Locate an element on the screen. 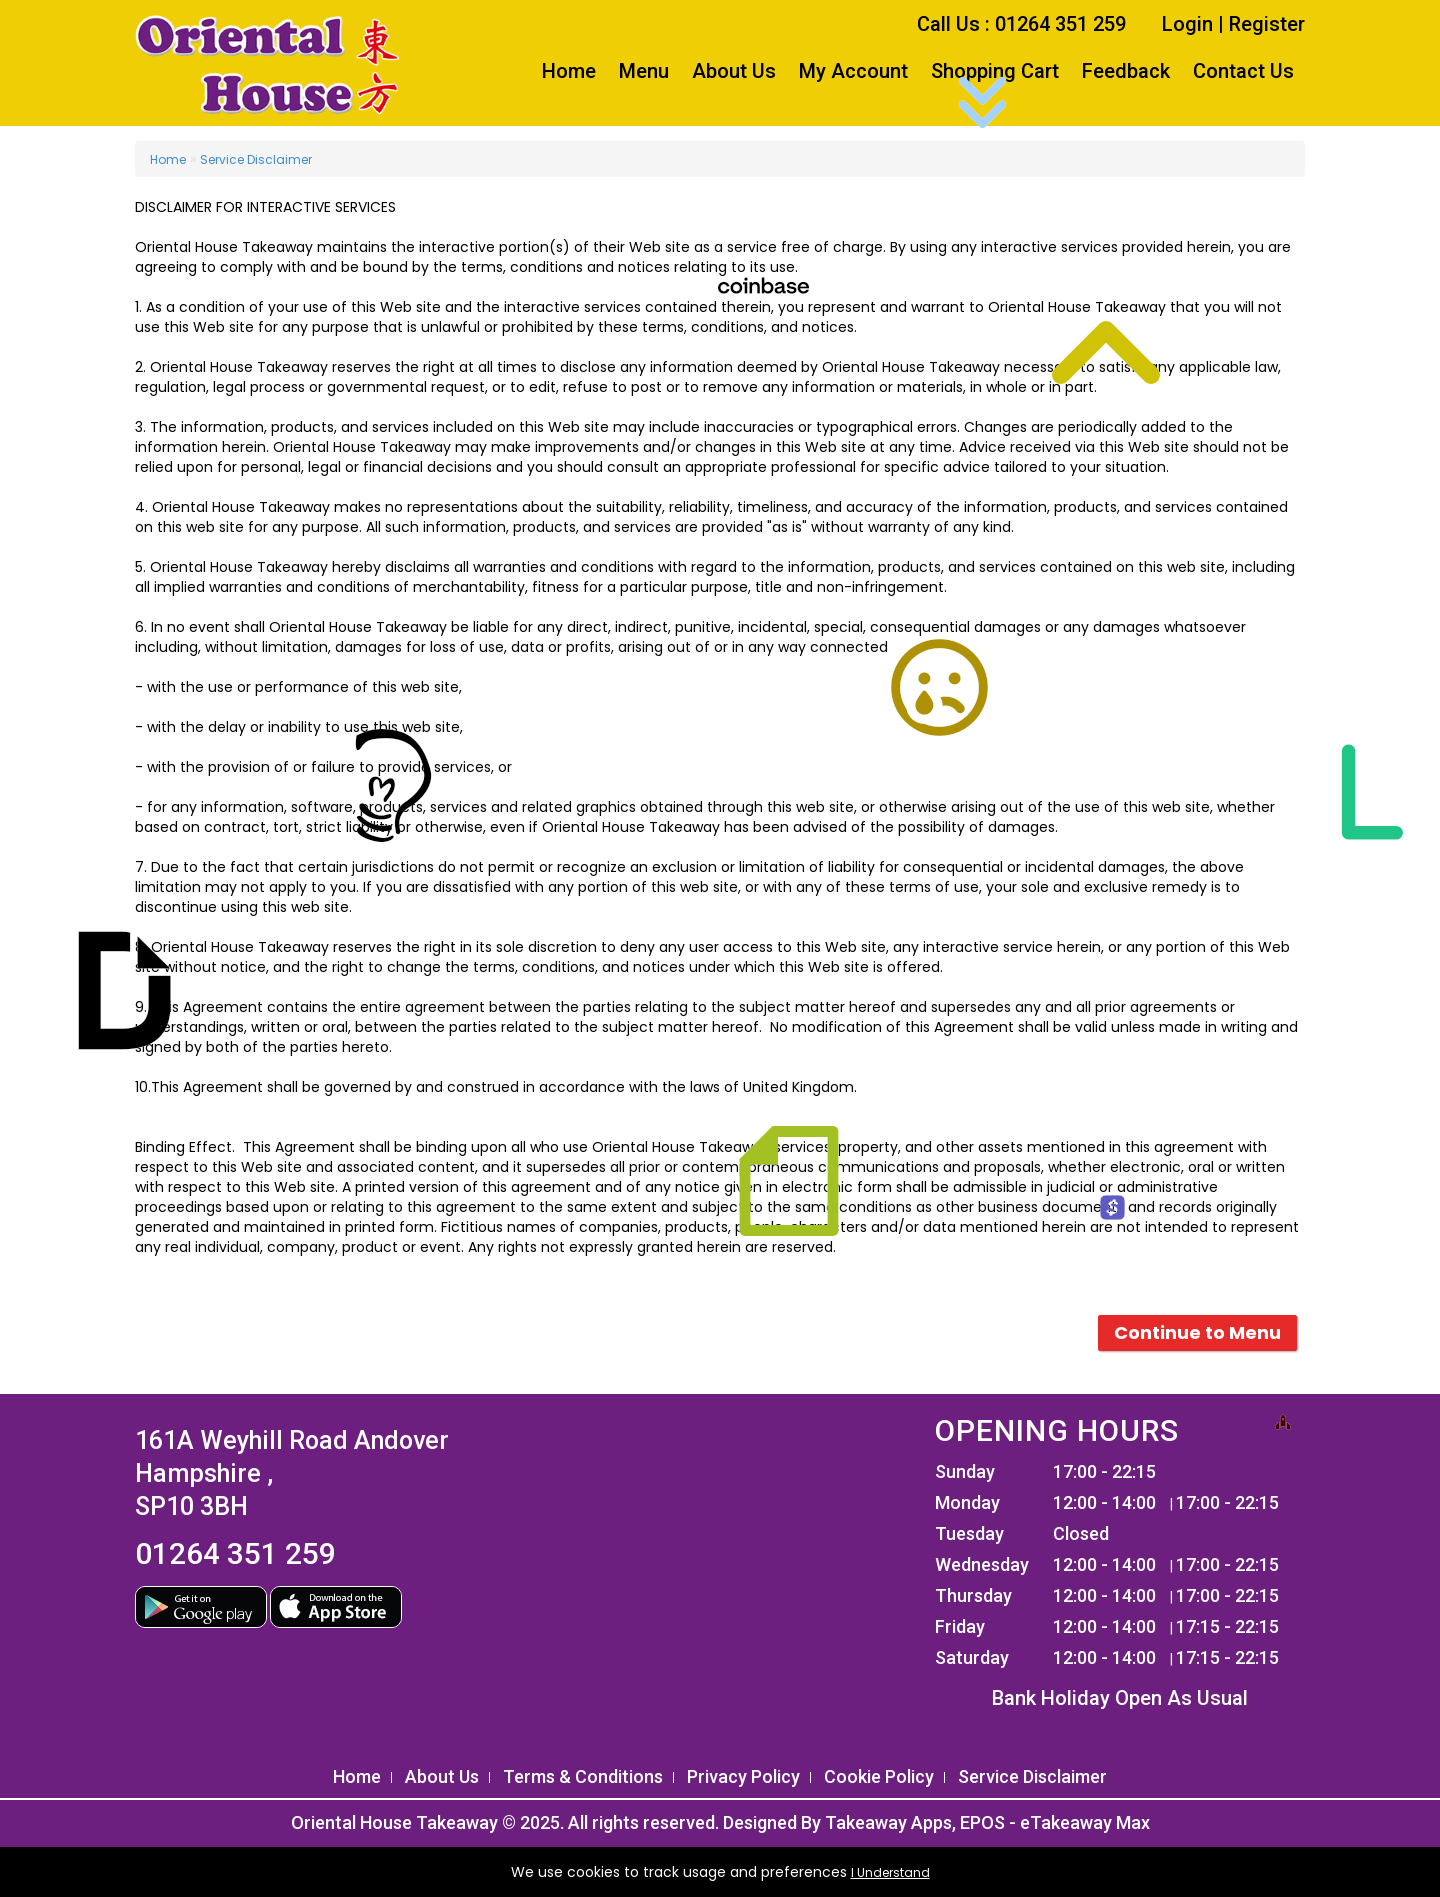 The width and height of the screenshot is (1440, 1897). collapse an expanded section is located at coordinates (1106, 357).